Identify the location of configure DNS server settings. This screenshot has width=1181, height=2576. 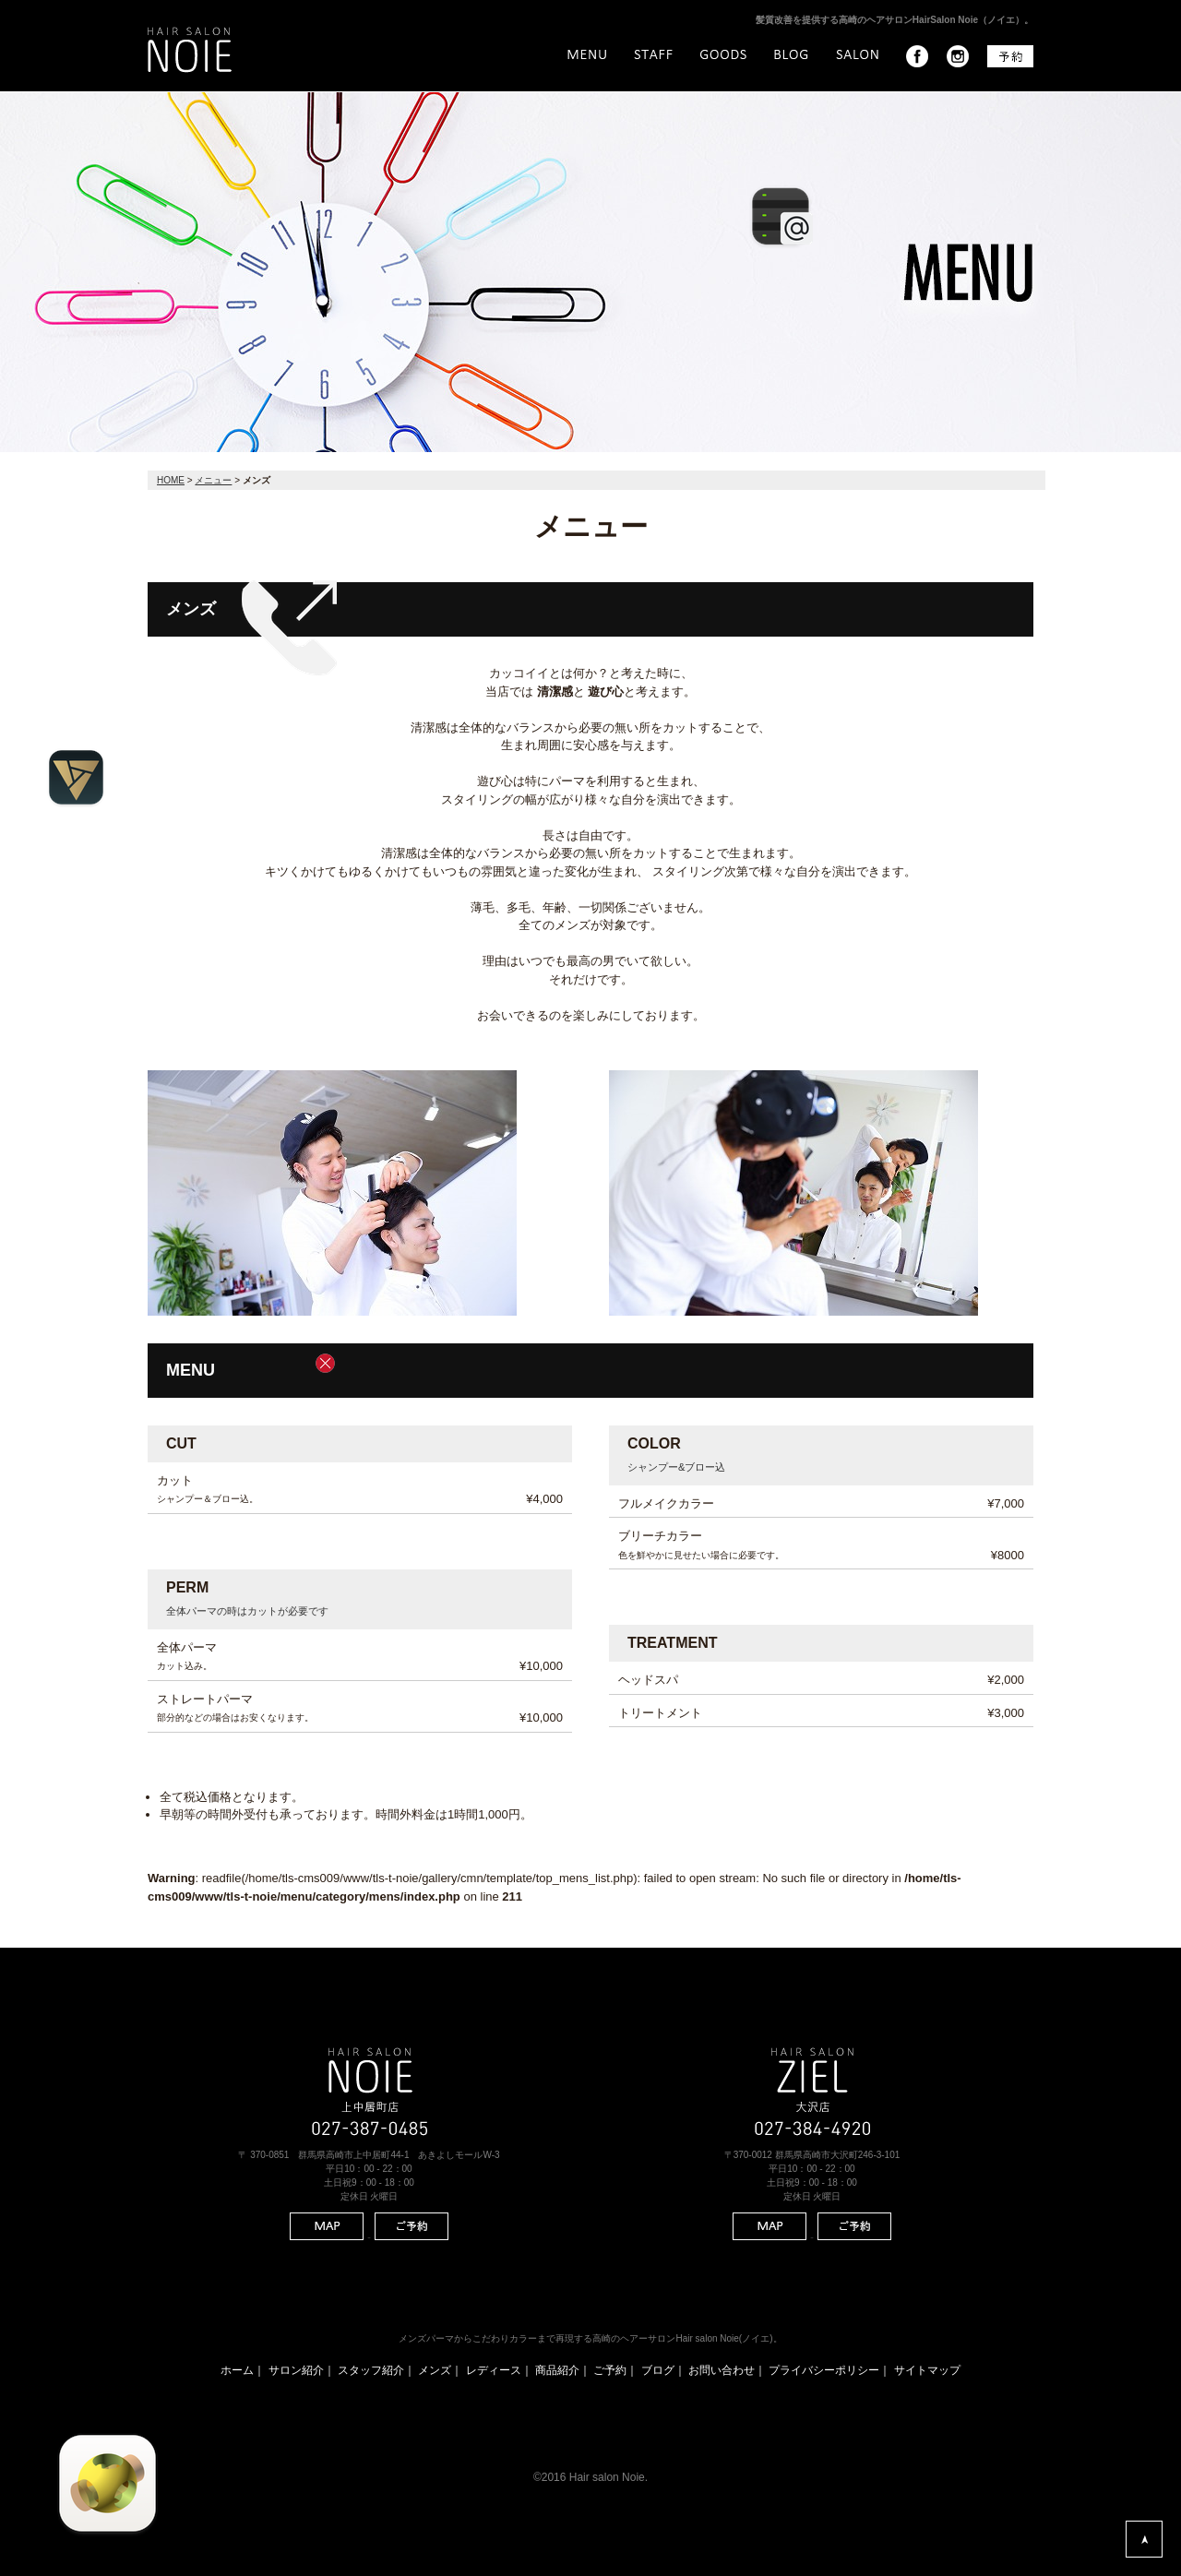
(781, 217).